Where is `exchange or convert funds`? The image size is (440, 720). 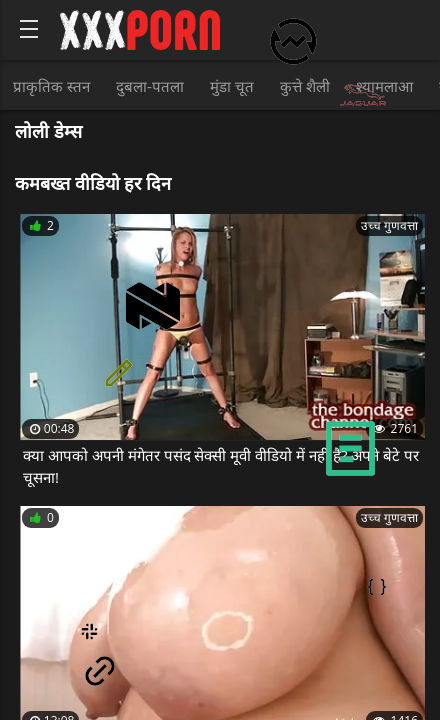 exchange or convert funds is located at coordinates (293, 41).